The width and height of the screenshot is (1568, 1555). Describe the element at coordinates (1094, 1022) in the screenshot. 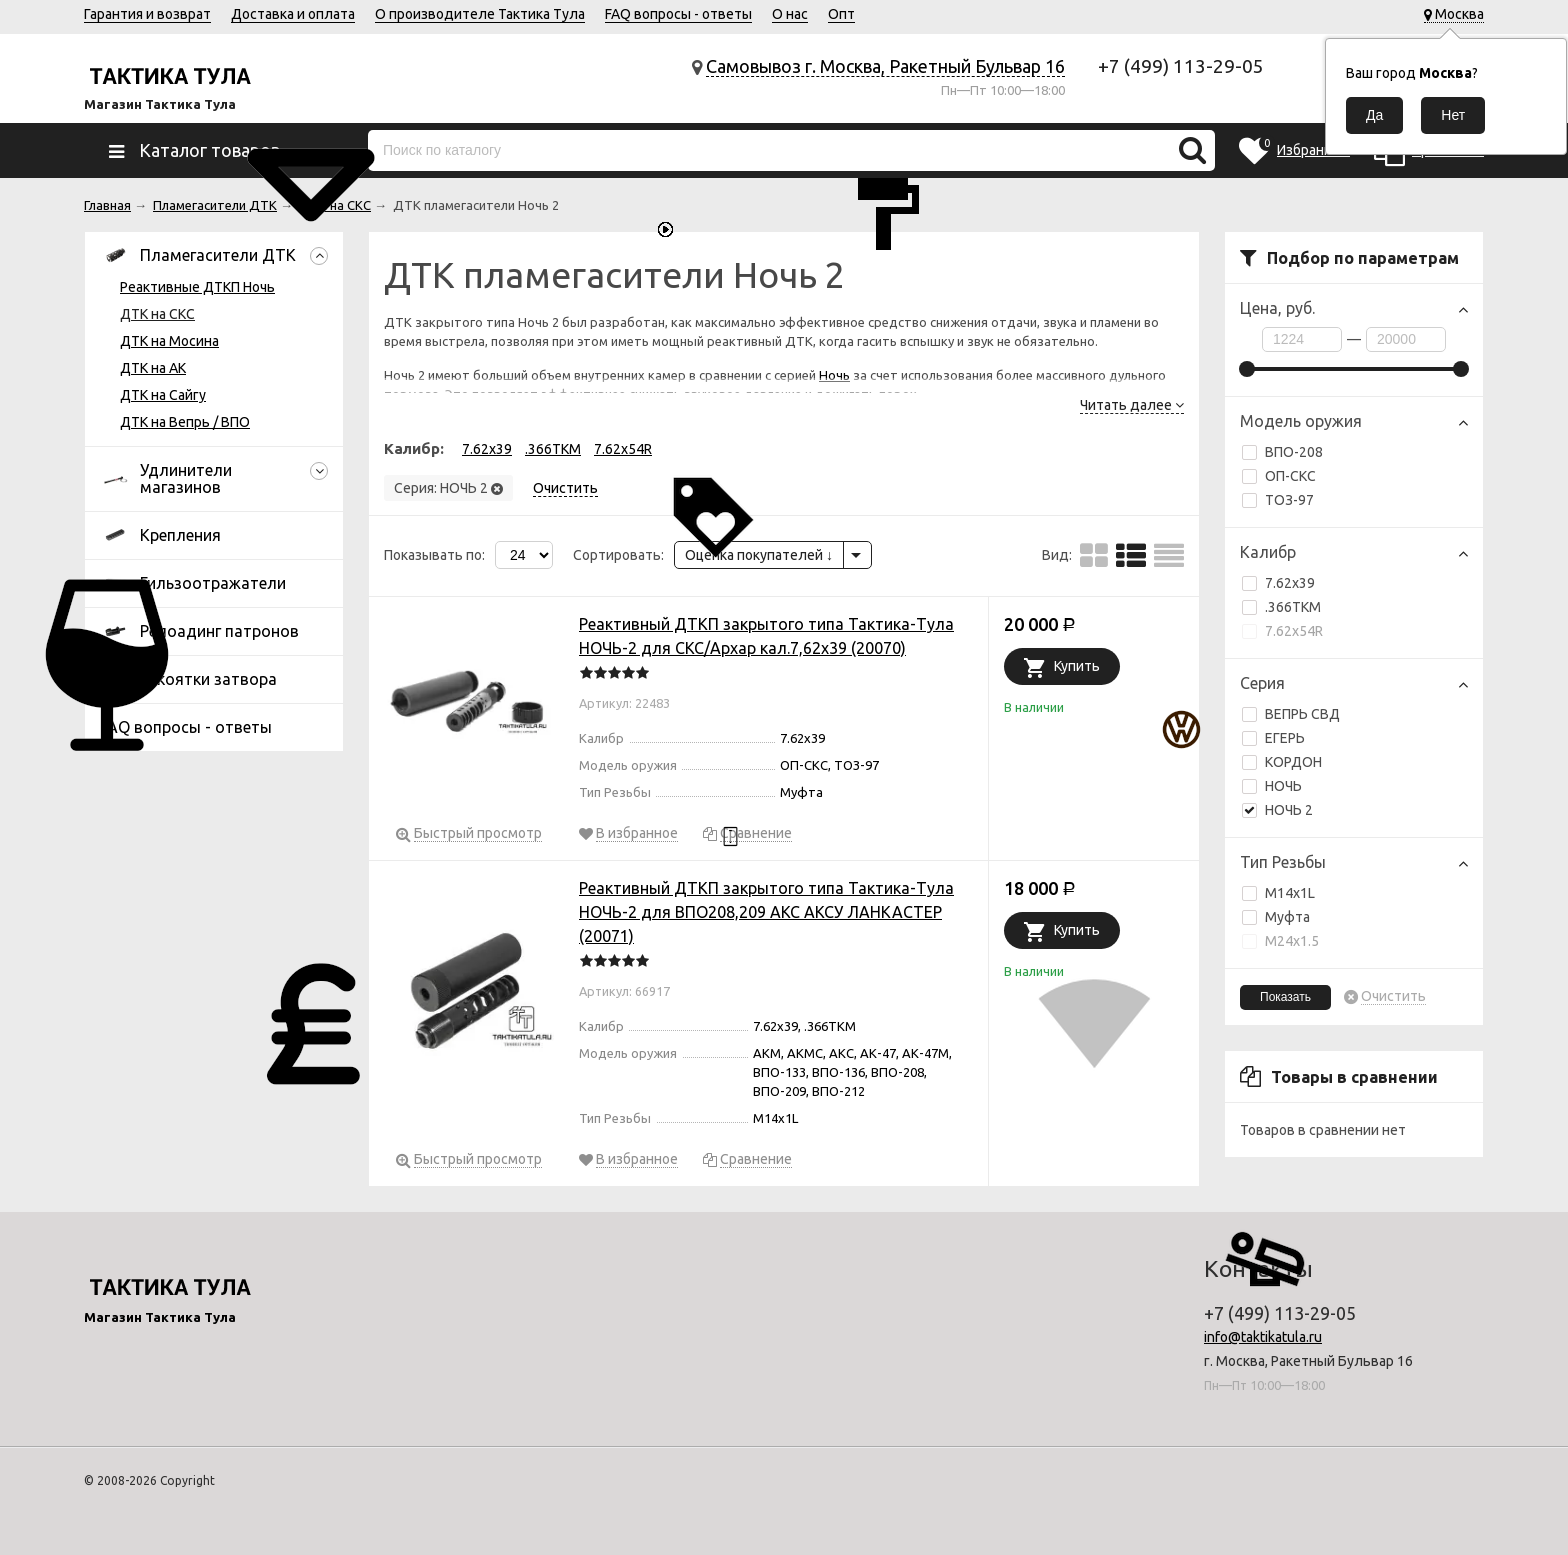

I see `indicates no wifi signal available` at that location.